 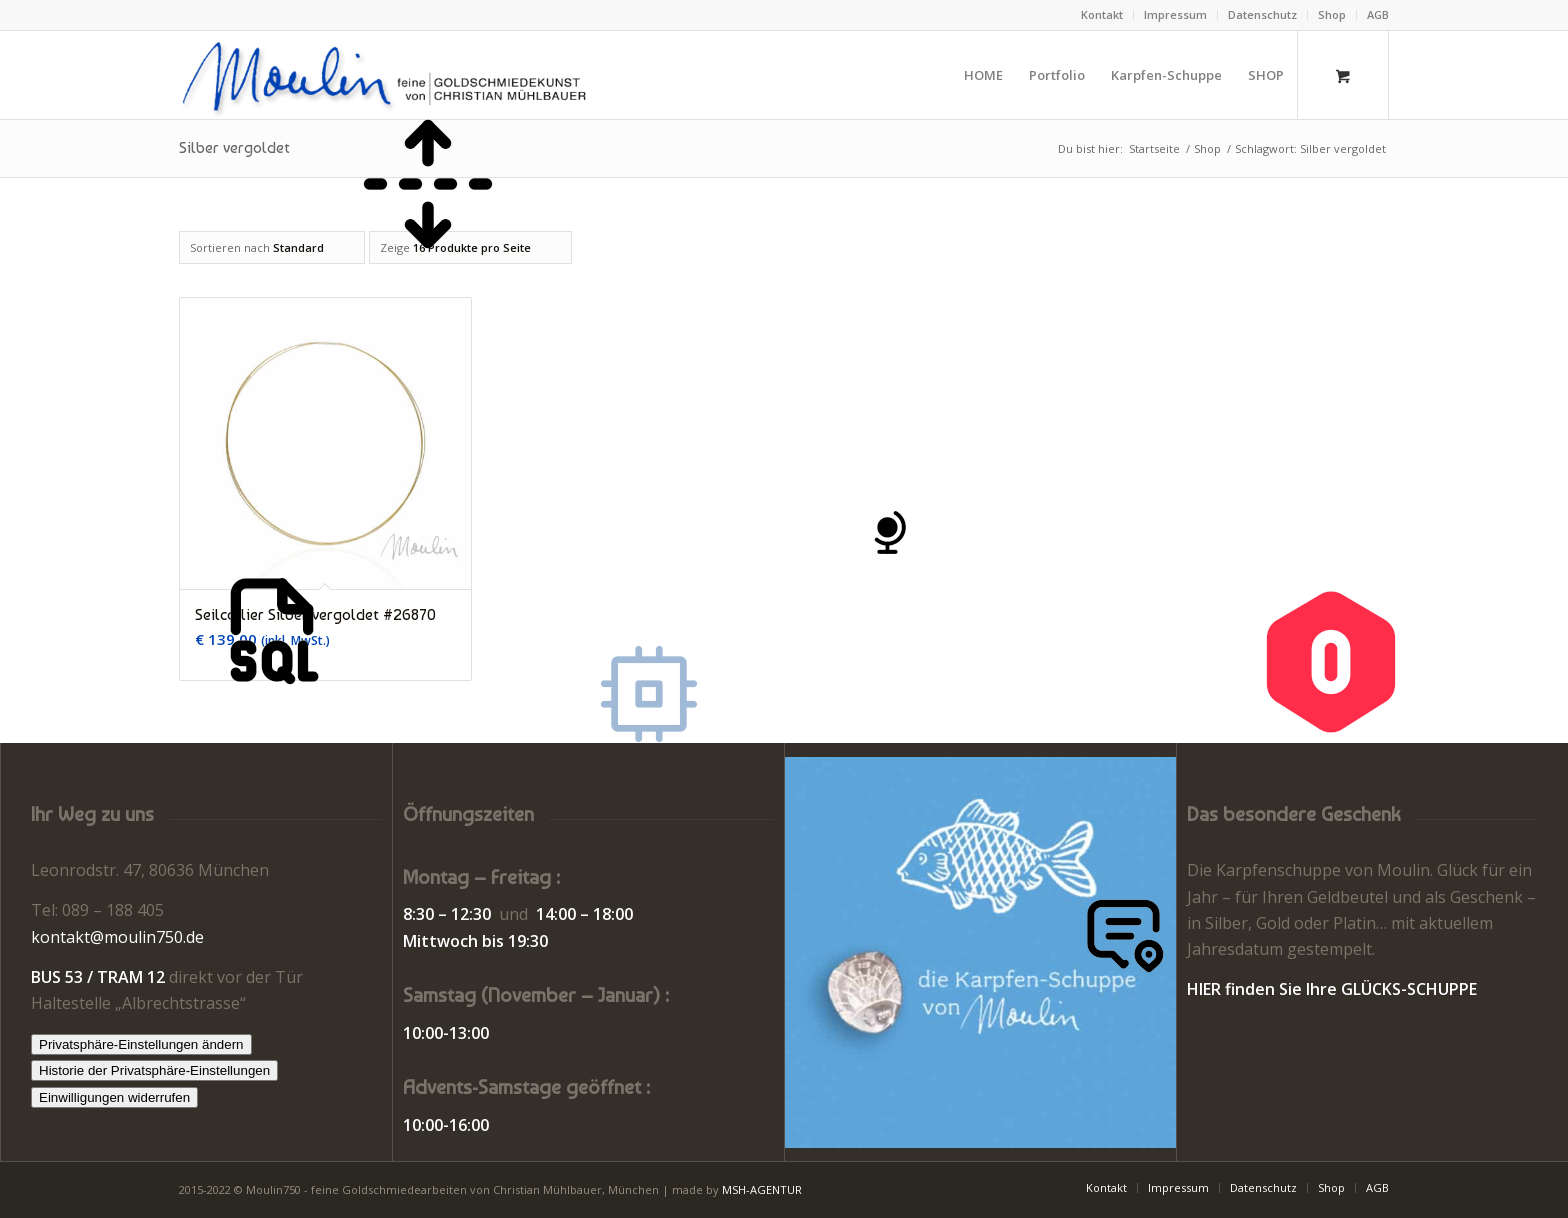 What do you see at coordinates (1123, 932) in the screenshot?
I see `pin a message to a specific location` at bounding box center [1123, 932].